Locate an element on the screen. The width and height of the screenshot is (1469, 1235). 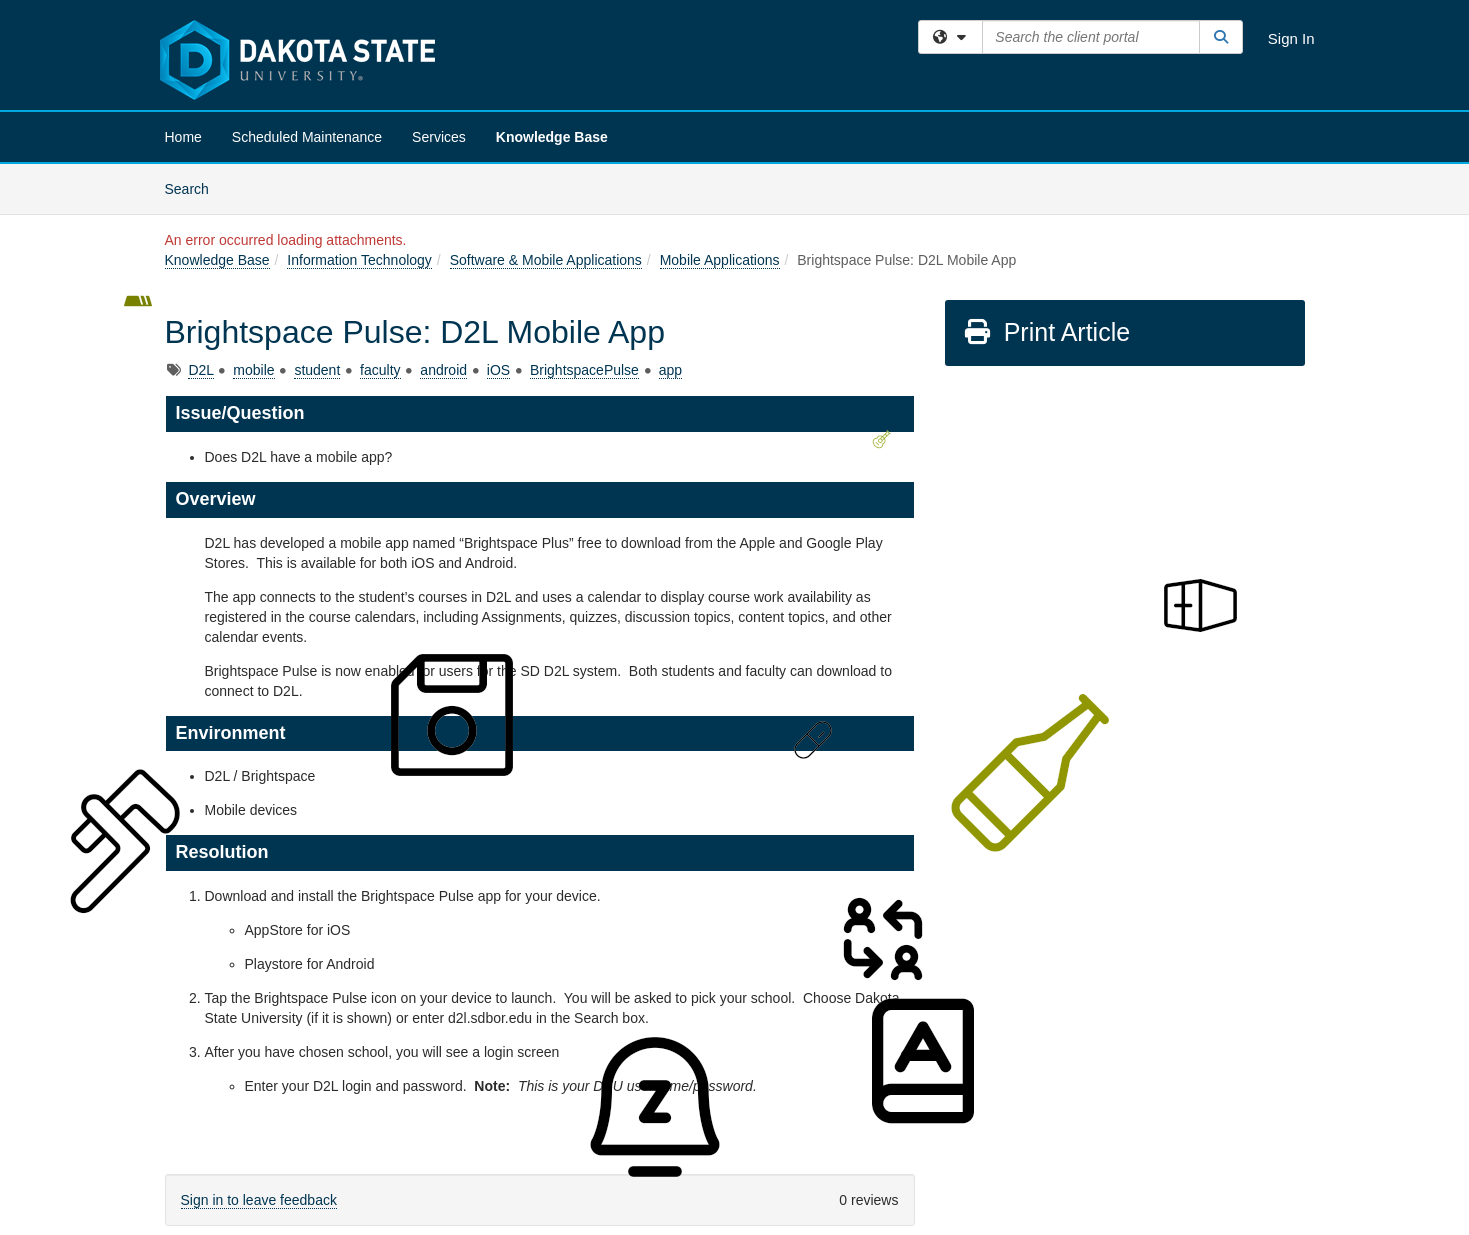
switch between open browser tabs is located at coordinates (138, 301).